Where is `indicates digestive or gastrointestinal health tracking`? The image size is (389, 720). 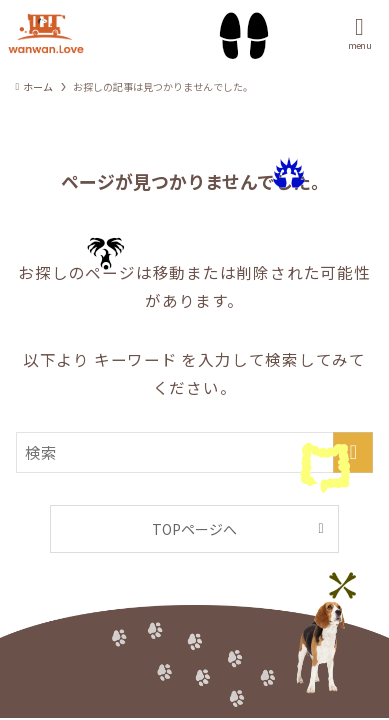 indicates digestive or gastrointestinal health tracking is located at coordinates (324, 467).